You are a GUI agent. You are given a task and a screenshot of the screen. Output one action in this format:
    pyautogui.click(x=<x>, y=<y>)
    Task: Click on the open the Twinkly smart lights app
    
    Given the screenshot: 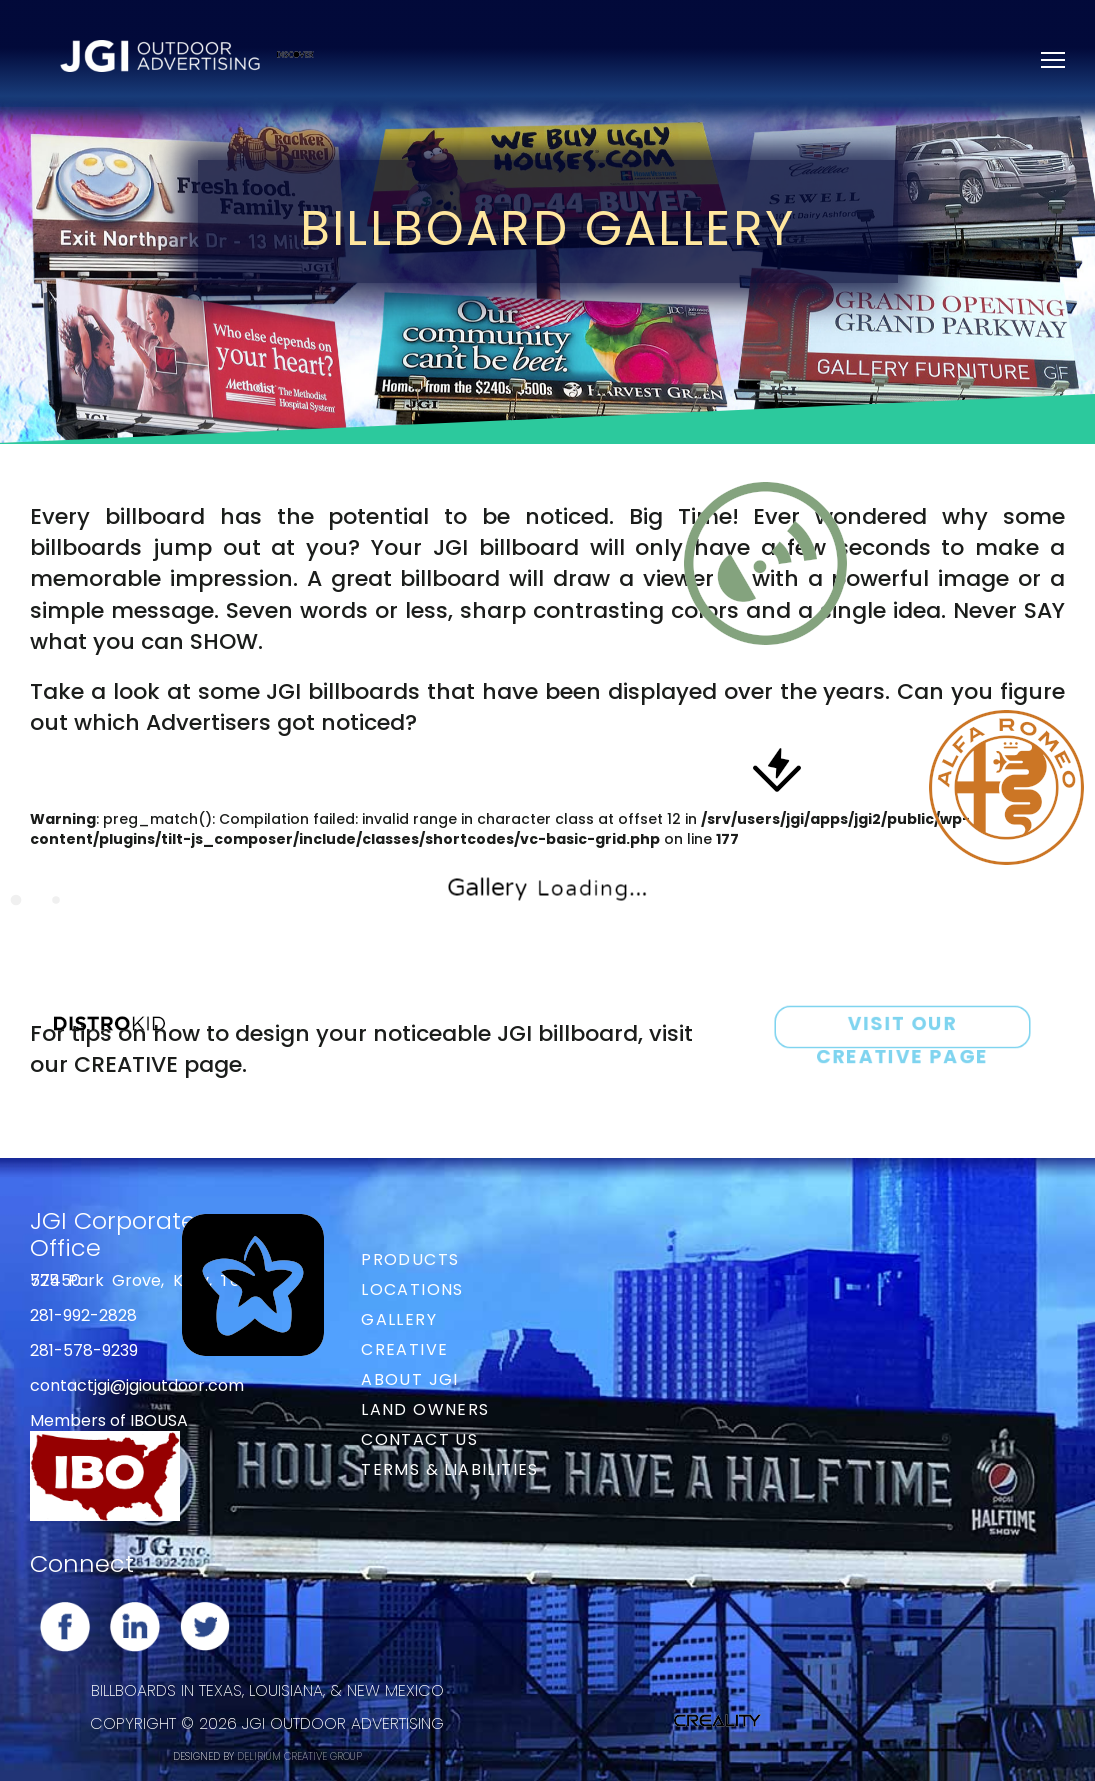 What is the action you would take?
    pyautogui.click(x=253, y=1285)
    